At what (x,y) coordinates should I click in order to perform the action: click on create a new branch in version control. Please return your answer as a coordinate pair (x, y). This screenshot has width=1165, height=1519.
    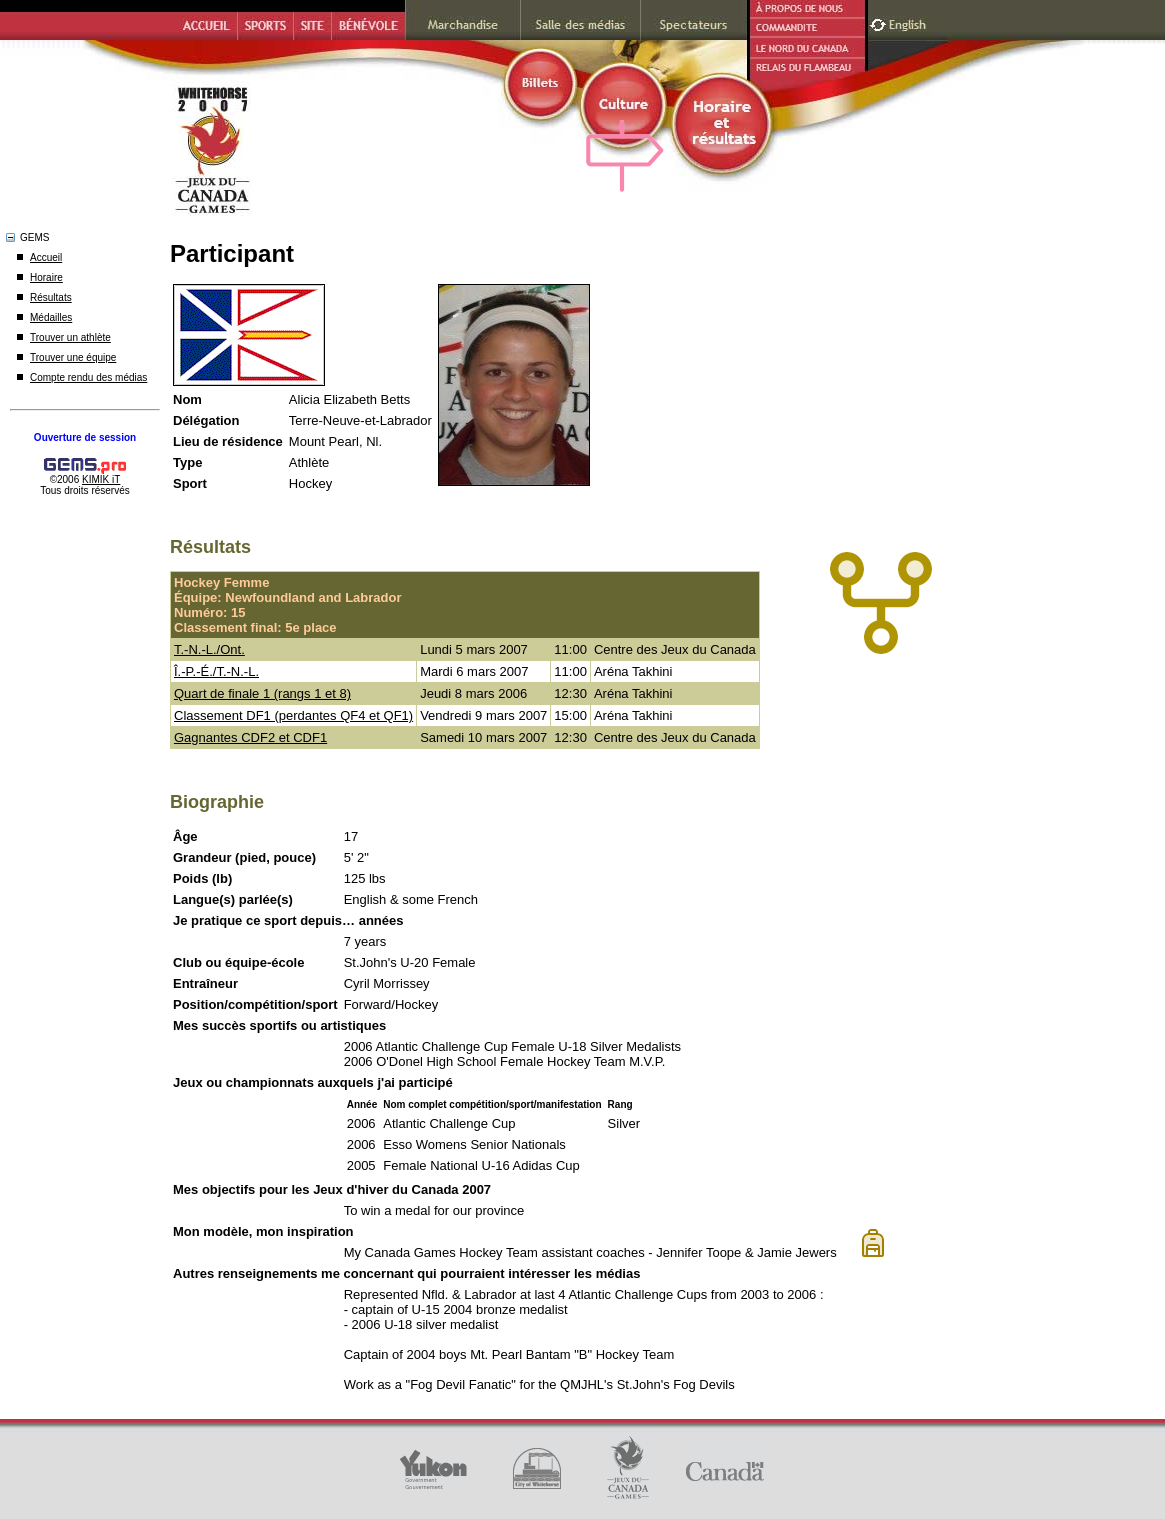
    Looking at the image, I should click on (881, 603).